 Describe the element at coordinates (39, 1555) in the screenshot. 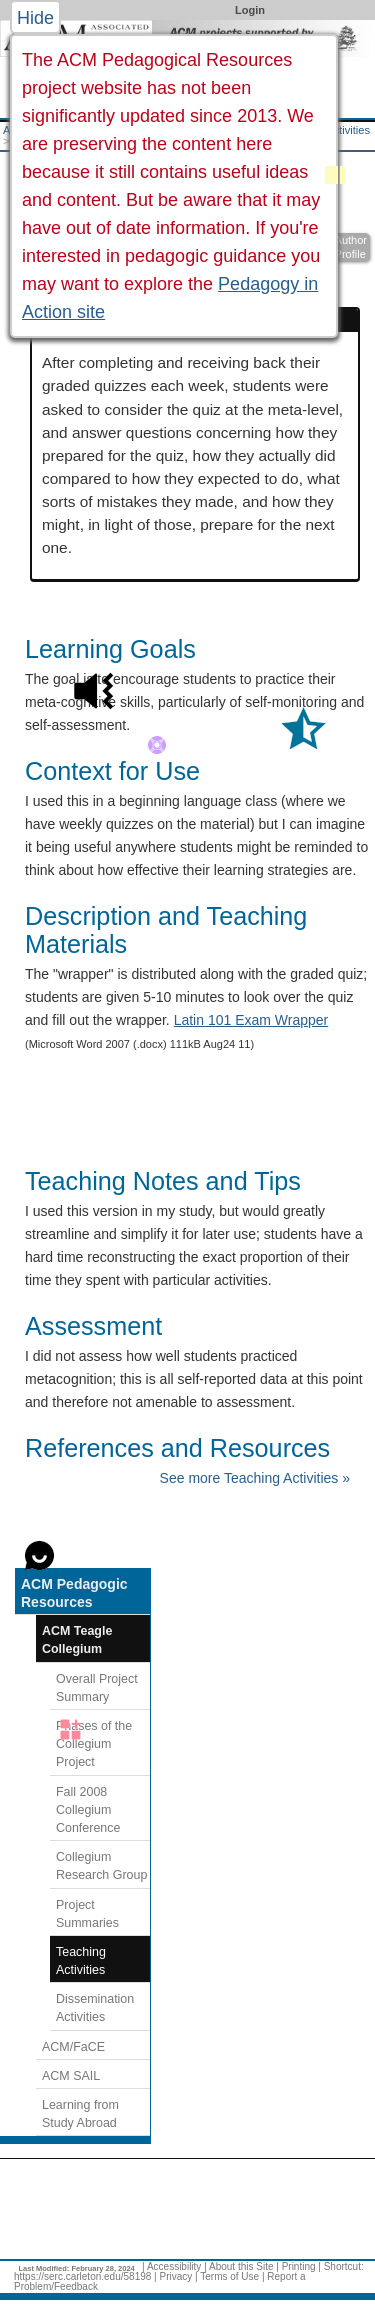

I see `open friendly chat or messaging` at that location.